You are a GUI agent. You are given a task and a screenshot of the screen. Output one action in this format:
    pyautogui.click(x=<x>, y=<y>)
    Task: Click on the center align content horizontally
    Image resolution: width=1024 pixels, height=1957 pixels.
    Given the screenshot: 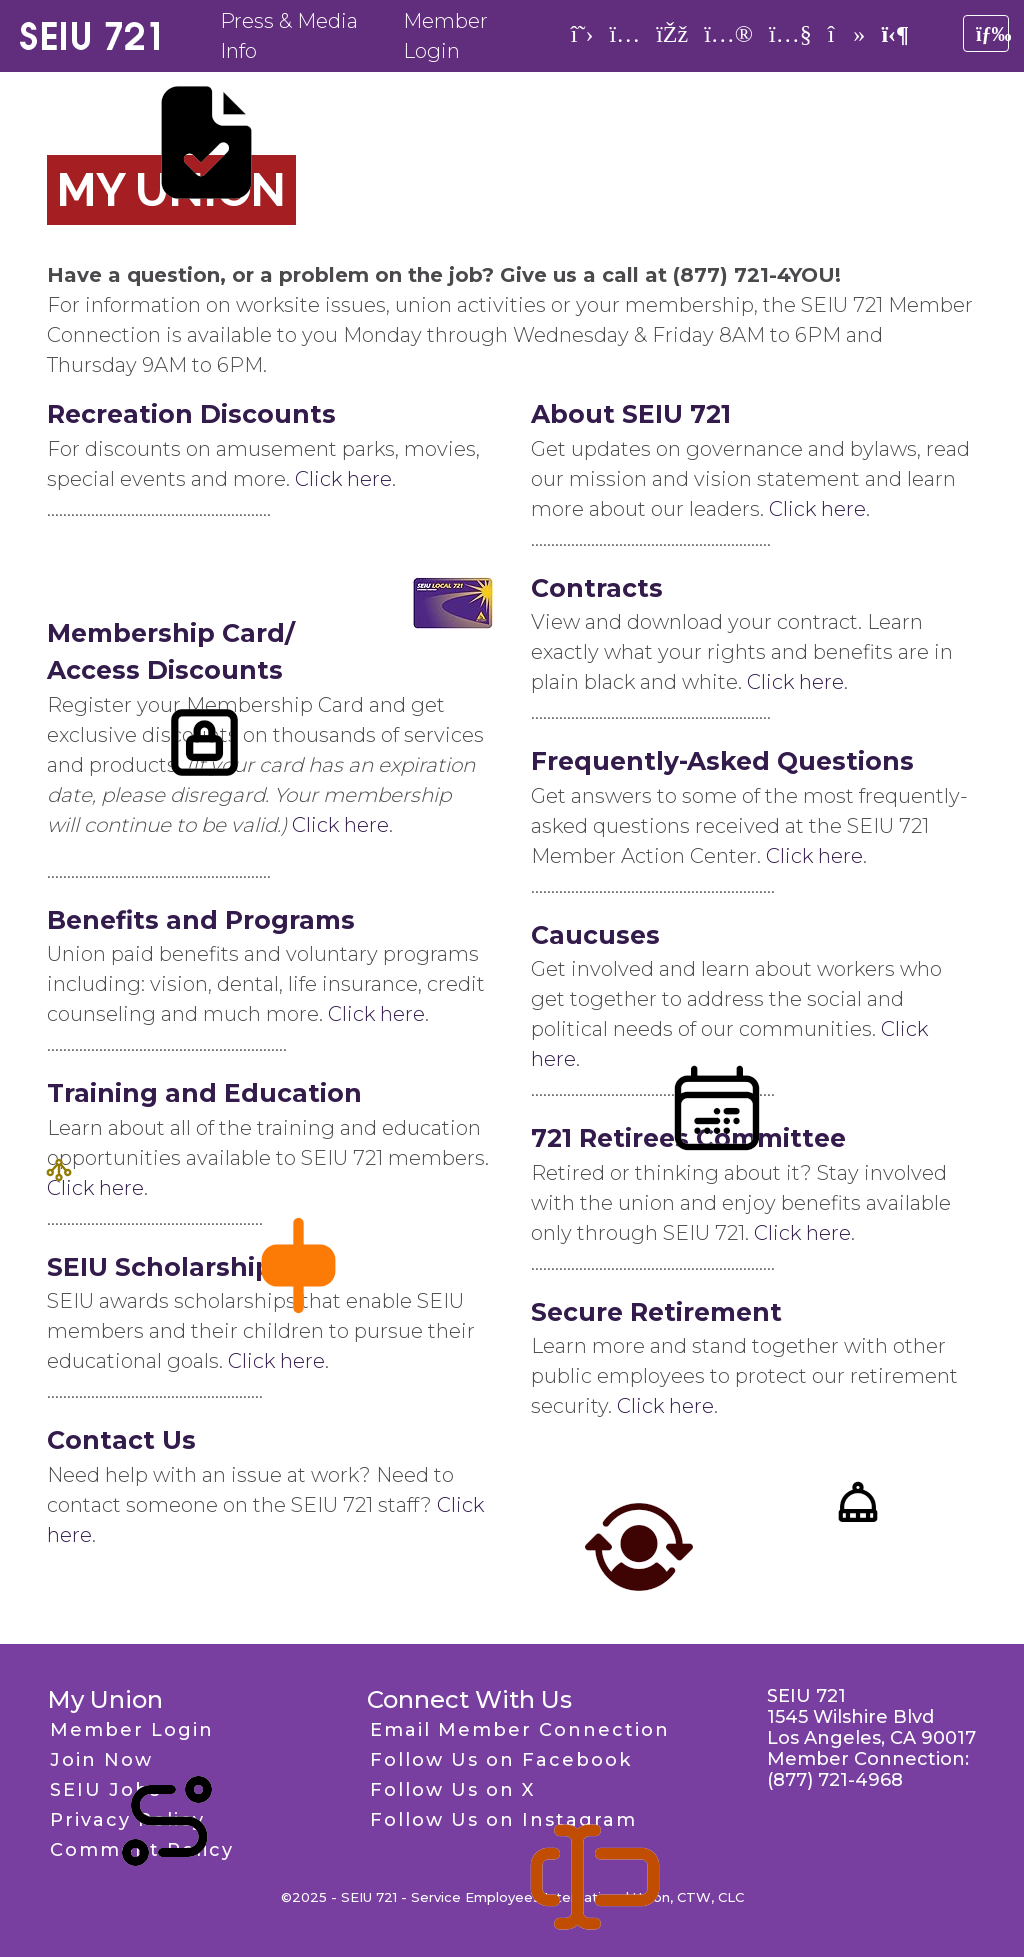 What is the action you would take?
    pyautogui.click(x=298, y=1265)
    